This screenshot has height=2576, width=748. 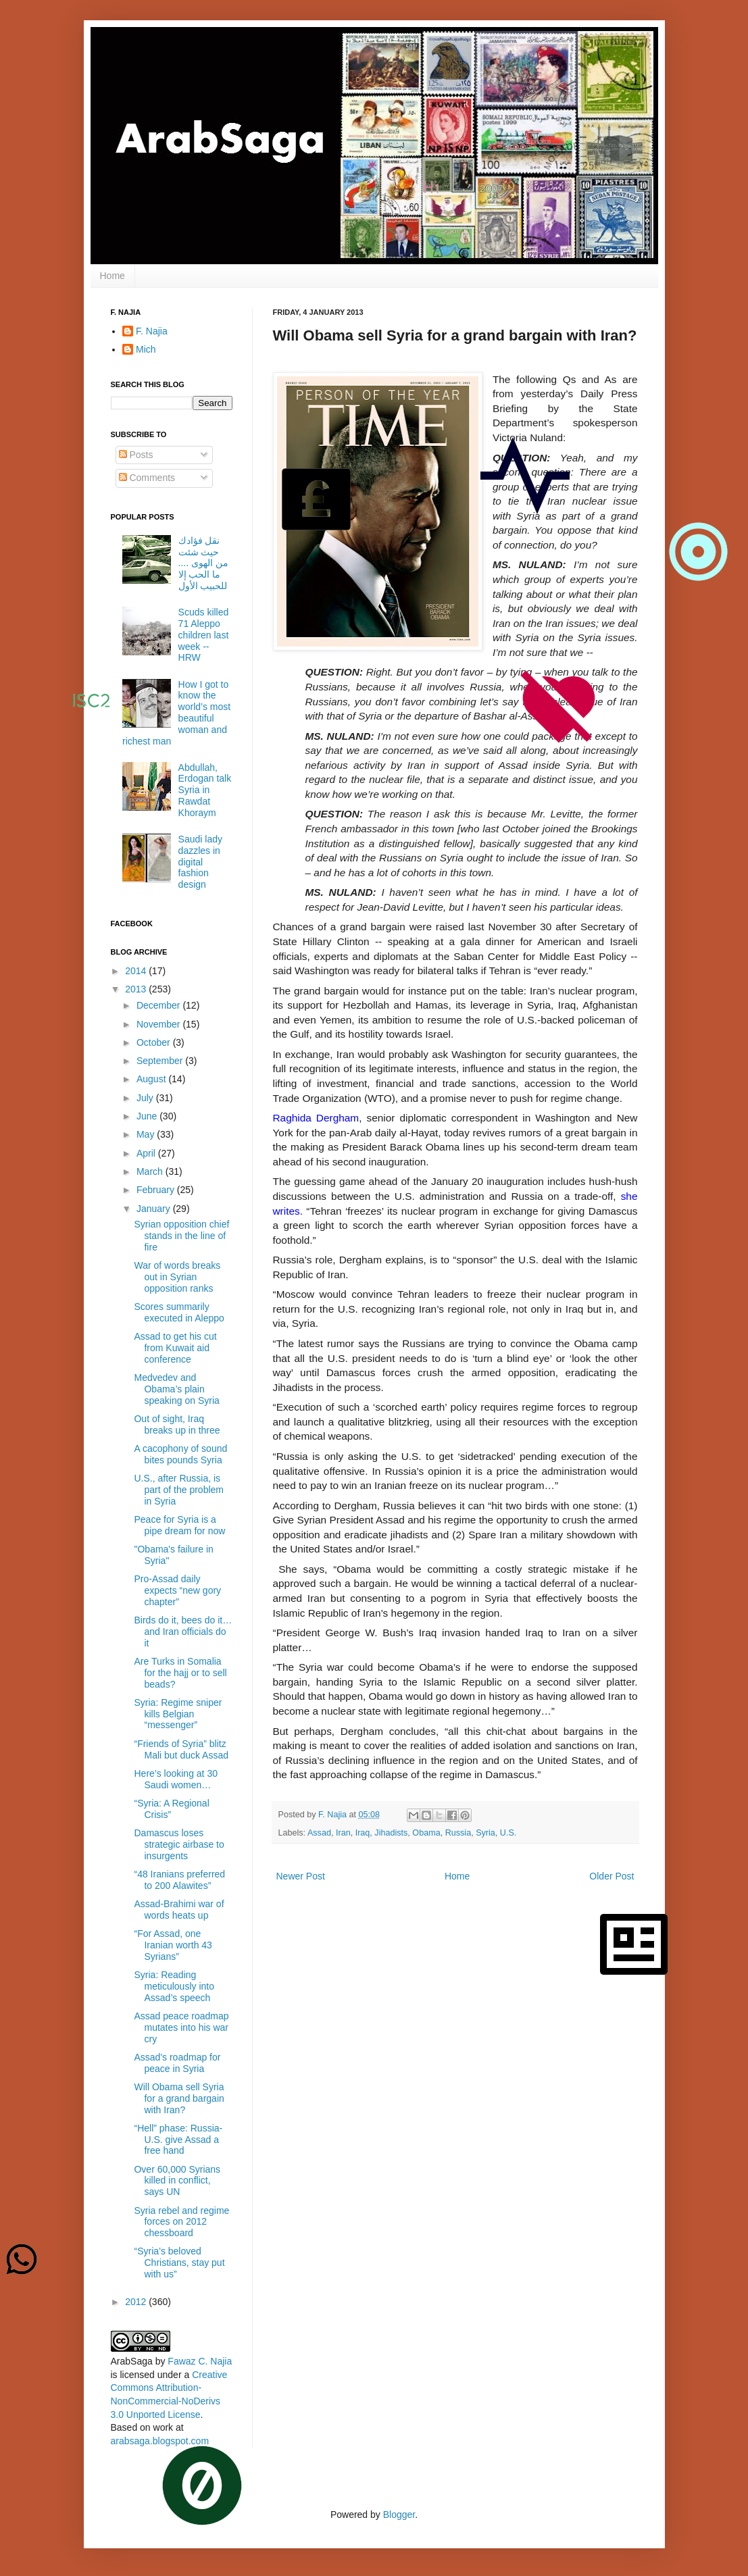 What do you see at coordinates (432, 187) in the screenshot?
I see `format text as heading level 1` at bounding box center [432, 187].